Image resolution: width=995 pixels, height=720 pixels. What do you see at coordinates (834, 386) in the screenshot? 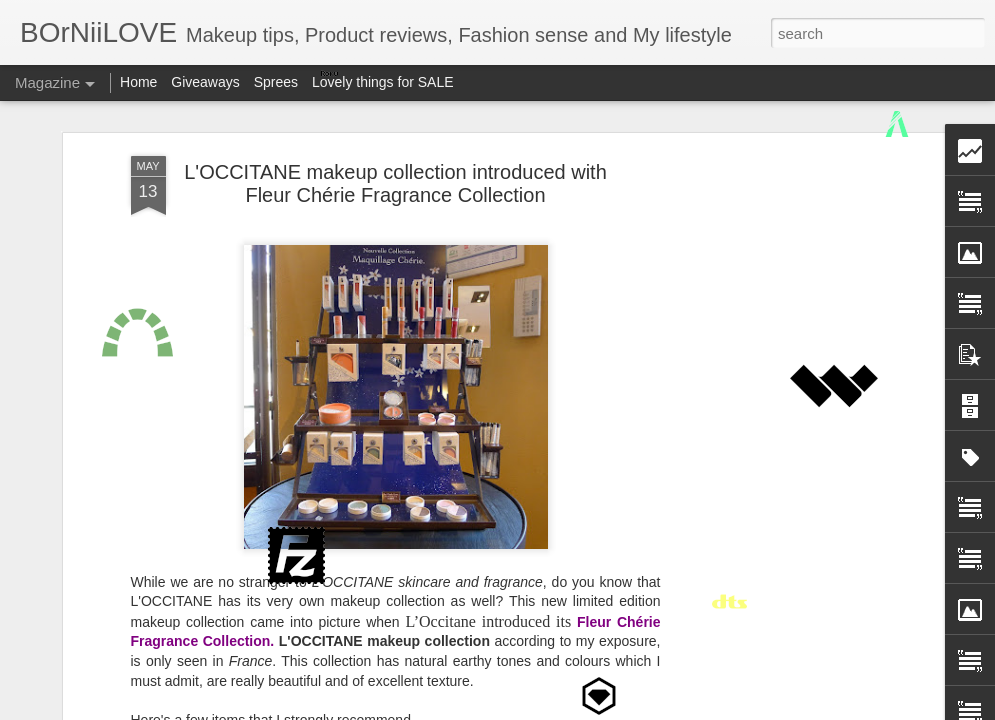
I see `wondershare brand logo` at bounding box center [834, 386].